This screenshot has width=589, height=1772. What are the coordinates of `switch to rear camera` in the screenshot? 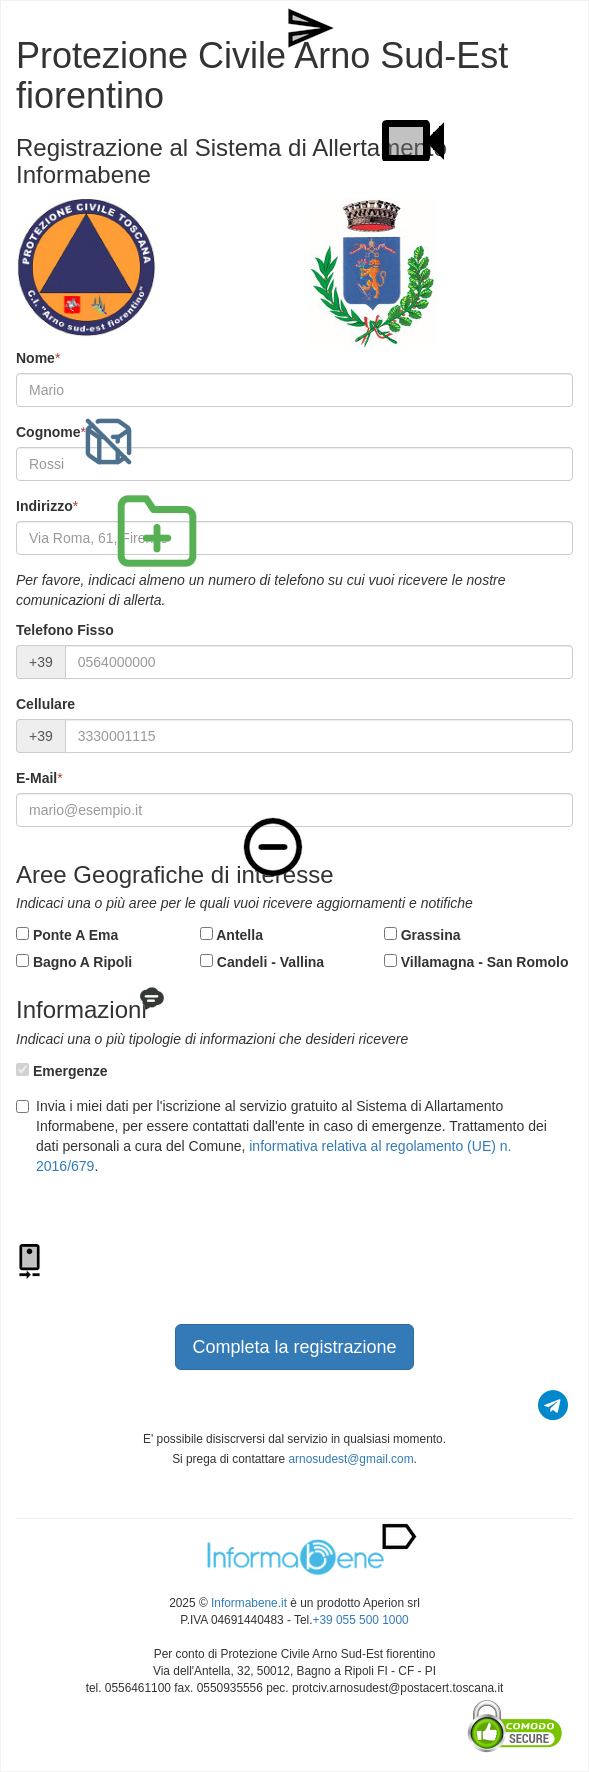 It's located at (29, 1261).